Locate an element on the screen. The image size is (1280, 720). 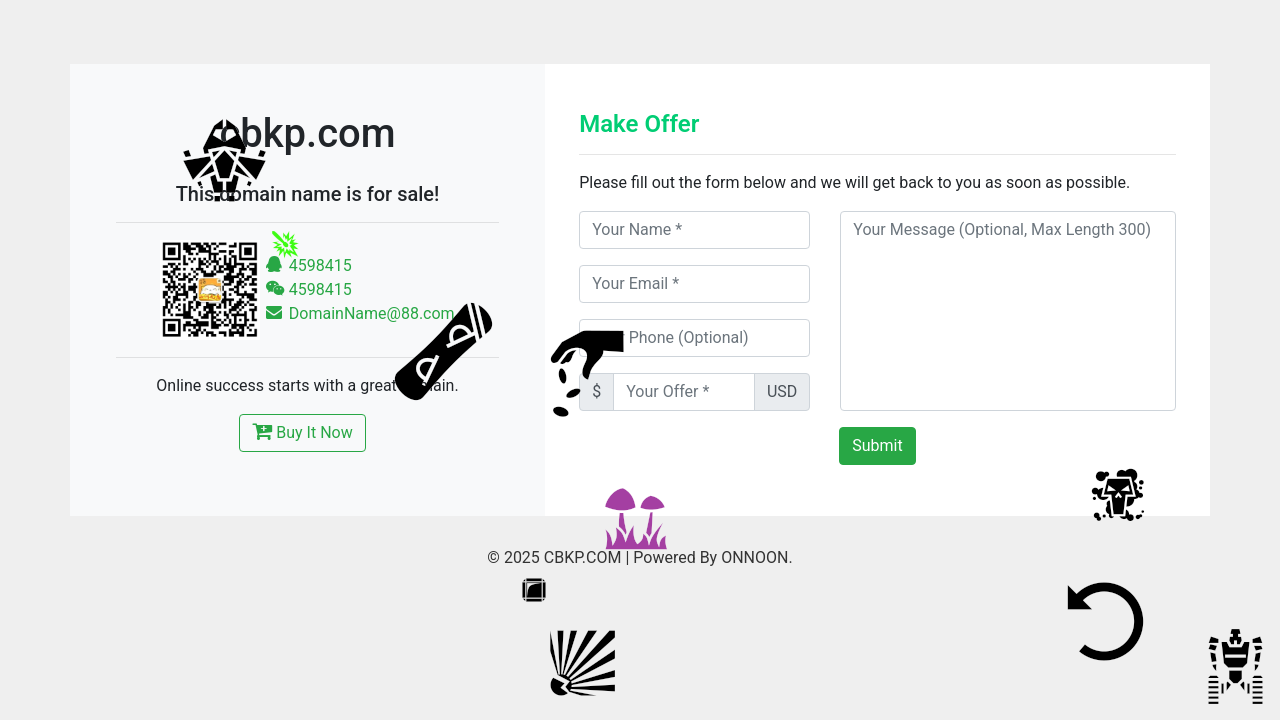
undo last action is located at coordinates (1105, 621).